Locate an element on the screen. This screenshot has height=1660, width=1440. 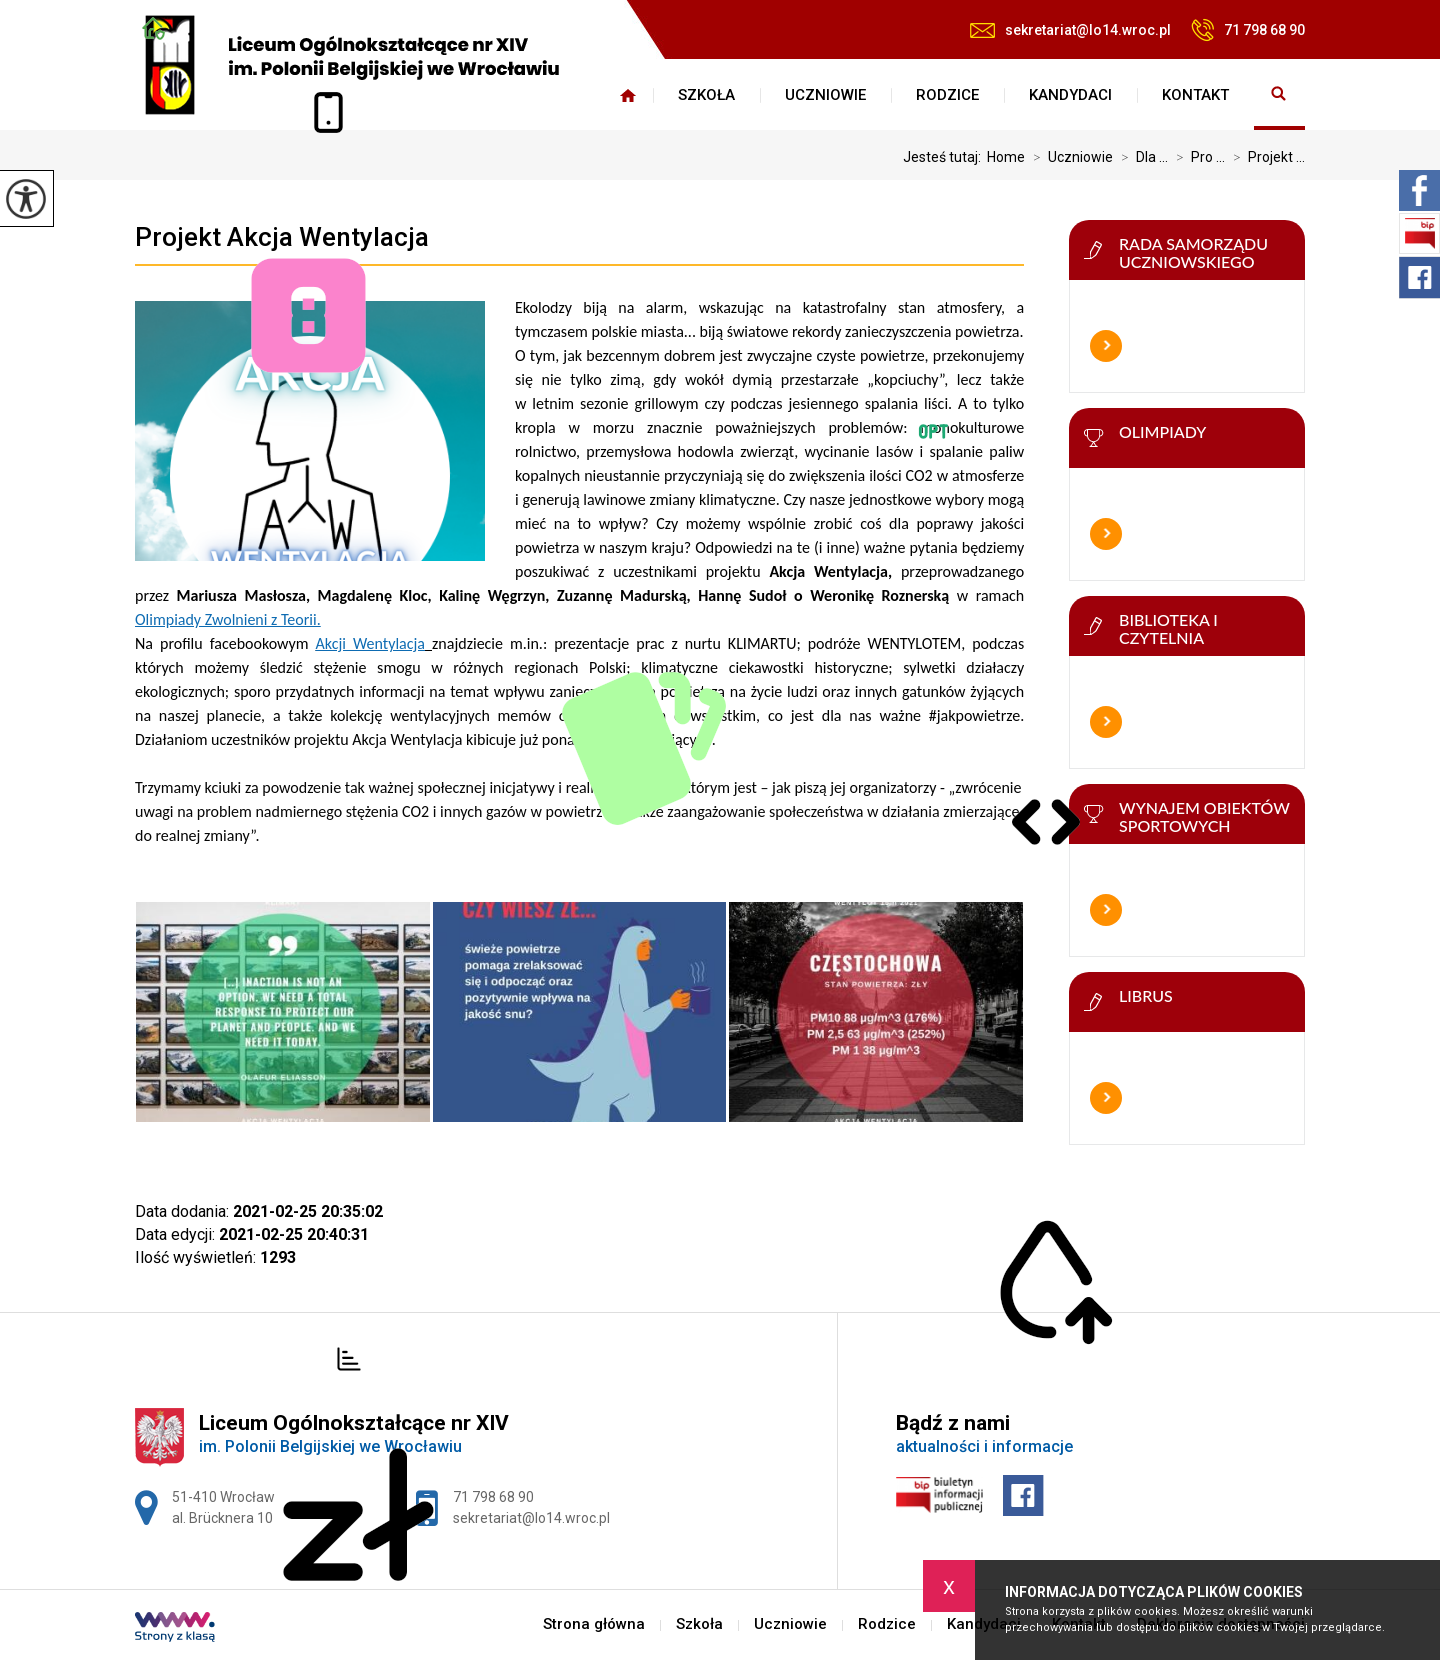
switch to mobile view is located at coordinates (328, 112).